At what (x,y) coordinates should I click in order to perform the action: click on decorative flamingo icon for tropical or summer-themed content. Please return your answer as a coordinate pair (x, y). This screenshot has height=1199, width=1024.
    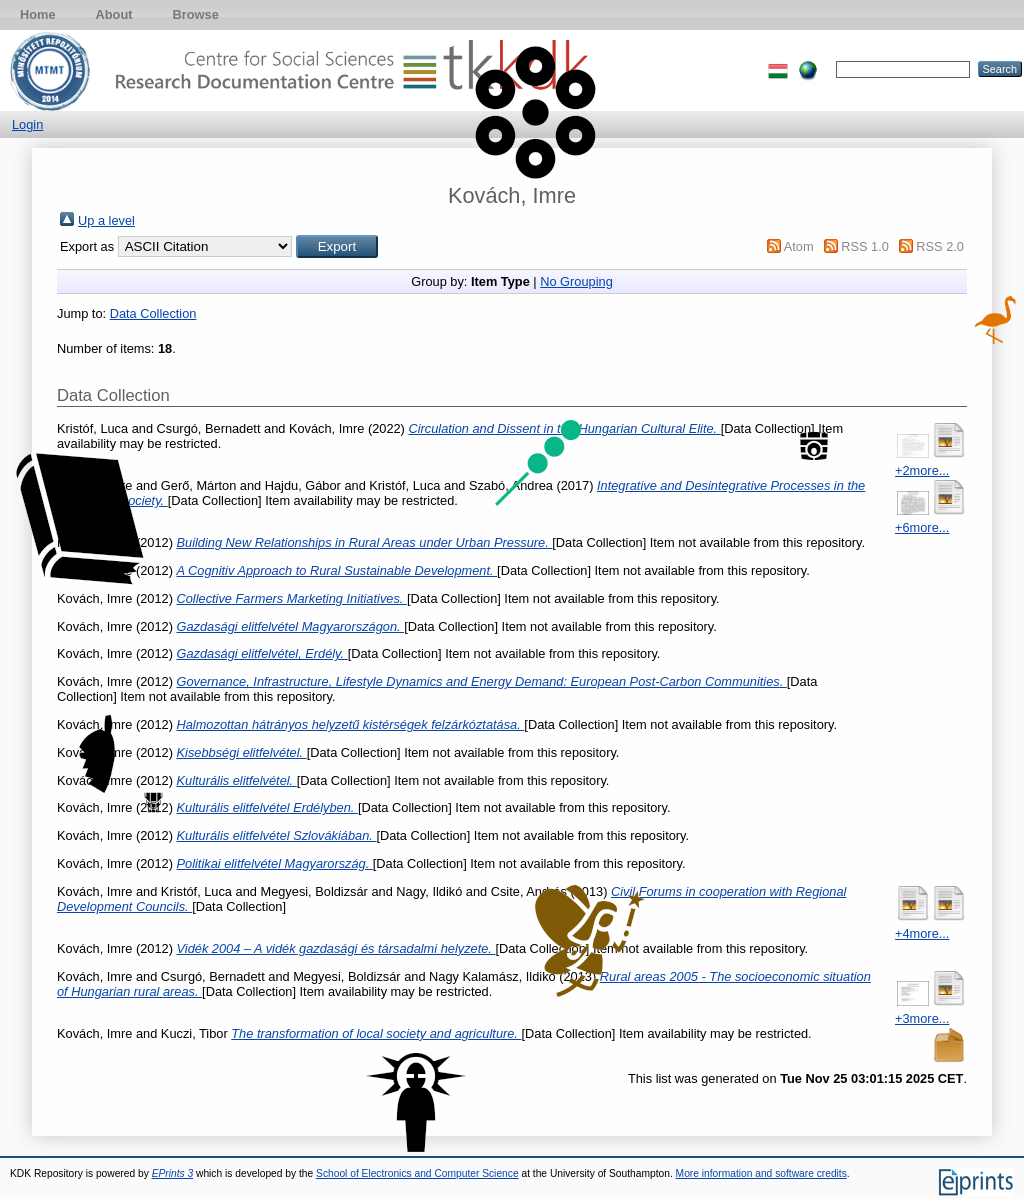
    Looking at the image, I should click on (995, 320).